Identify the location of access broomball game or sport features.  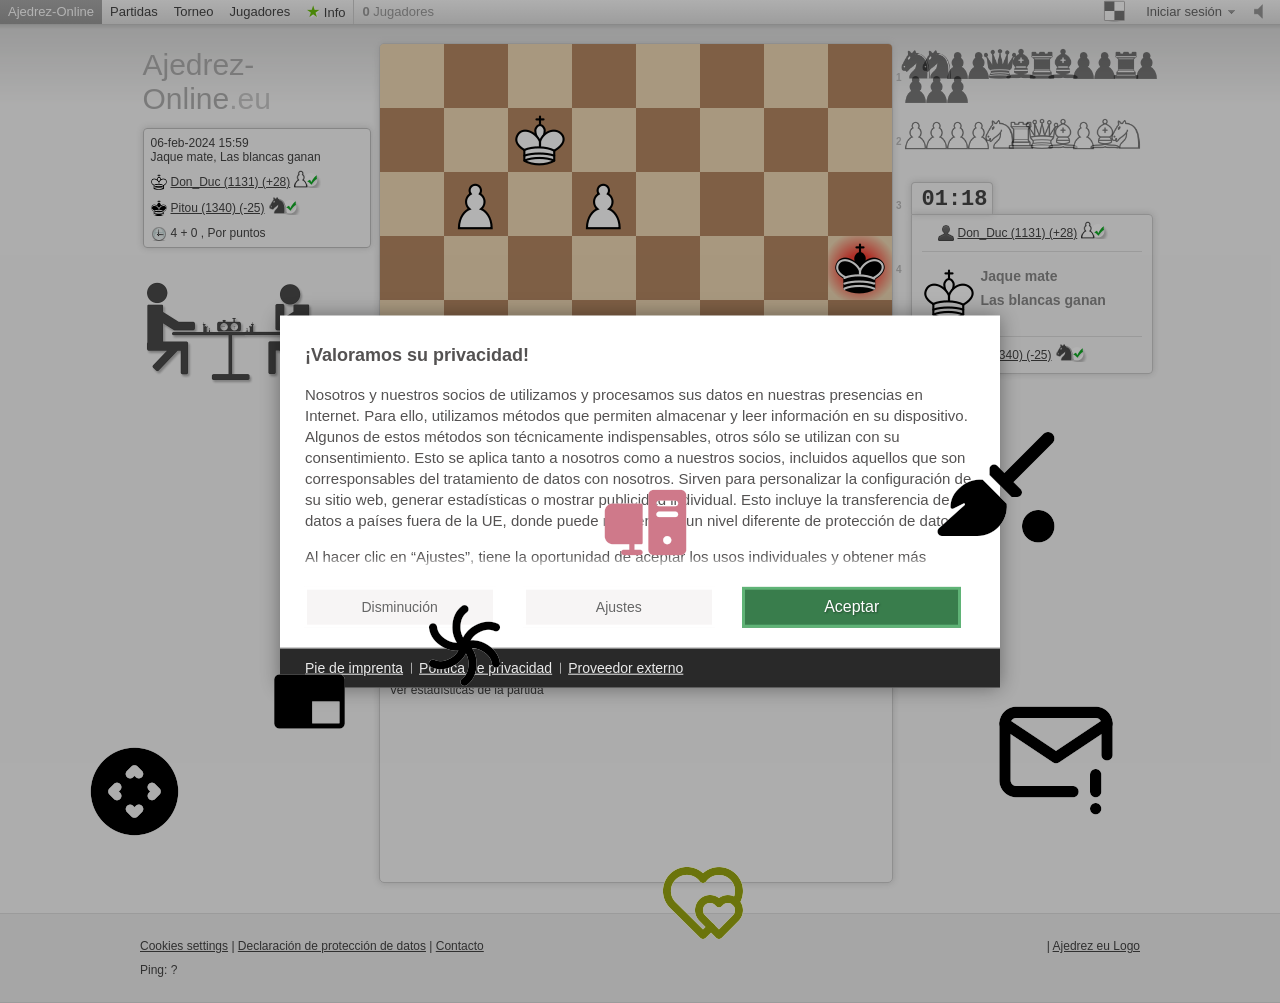
(996, 484).